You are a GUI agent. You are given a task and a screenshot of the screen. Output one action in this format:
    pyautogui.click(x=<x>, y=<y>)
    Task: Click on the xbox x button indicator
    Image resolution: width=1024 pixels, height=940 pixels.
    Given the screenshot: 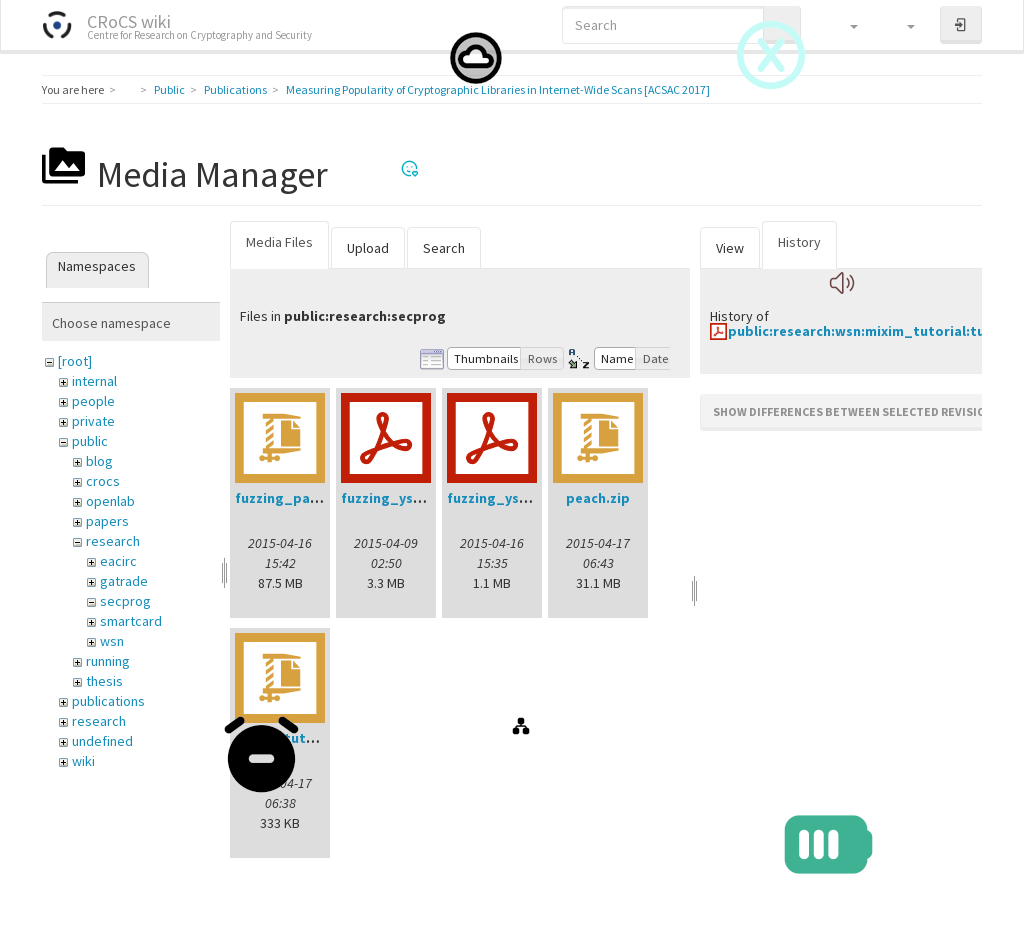 What is the action you would take?
    pyautogui.click(x=771, y=55)
    